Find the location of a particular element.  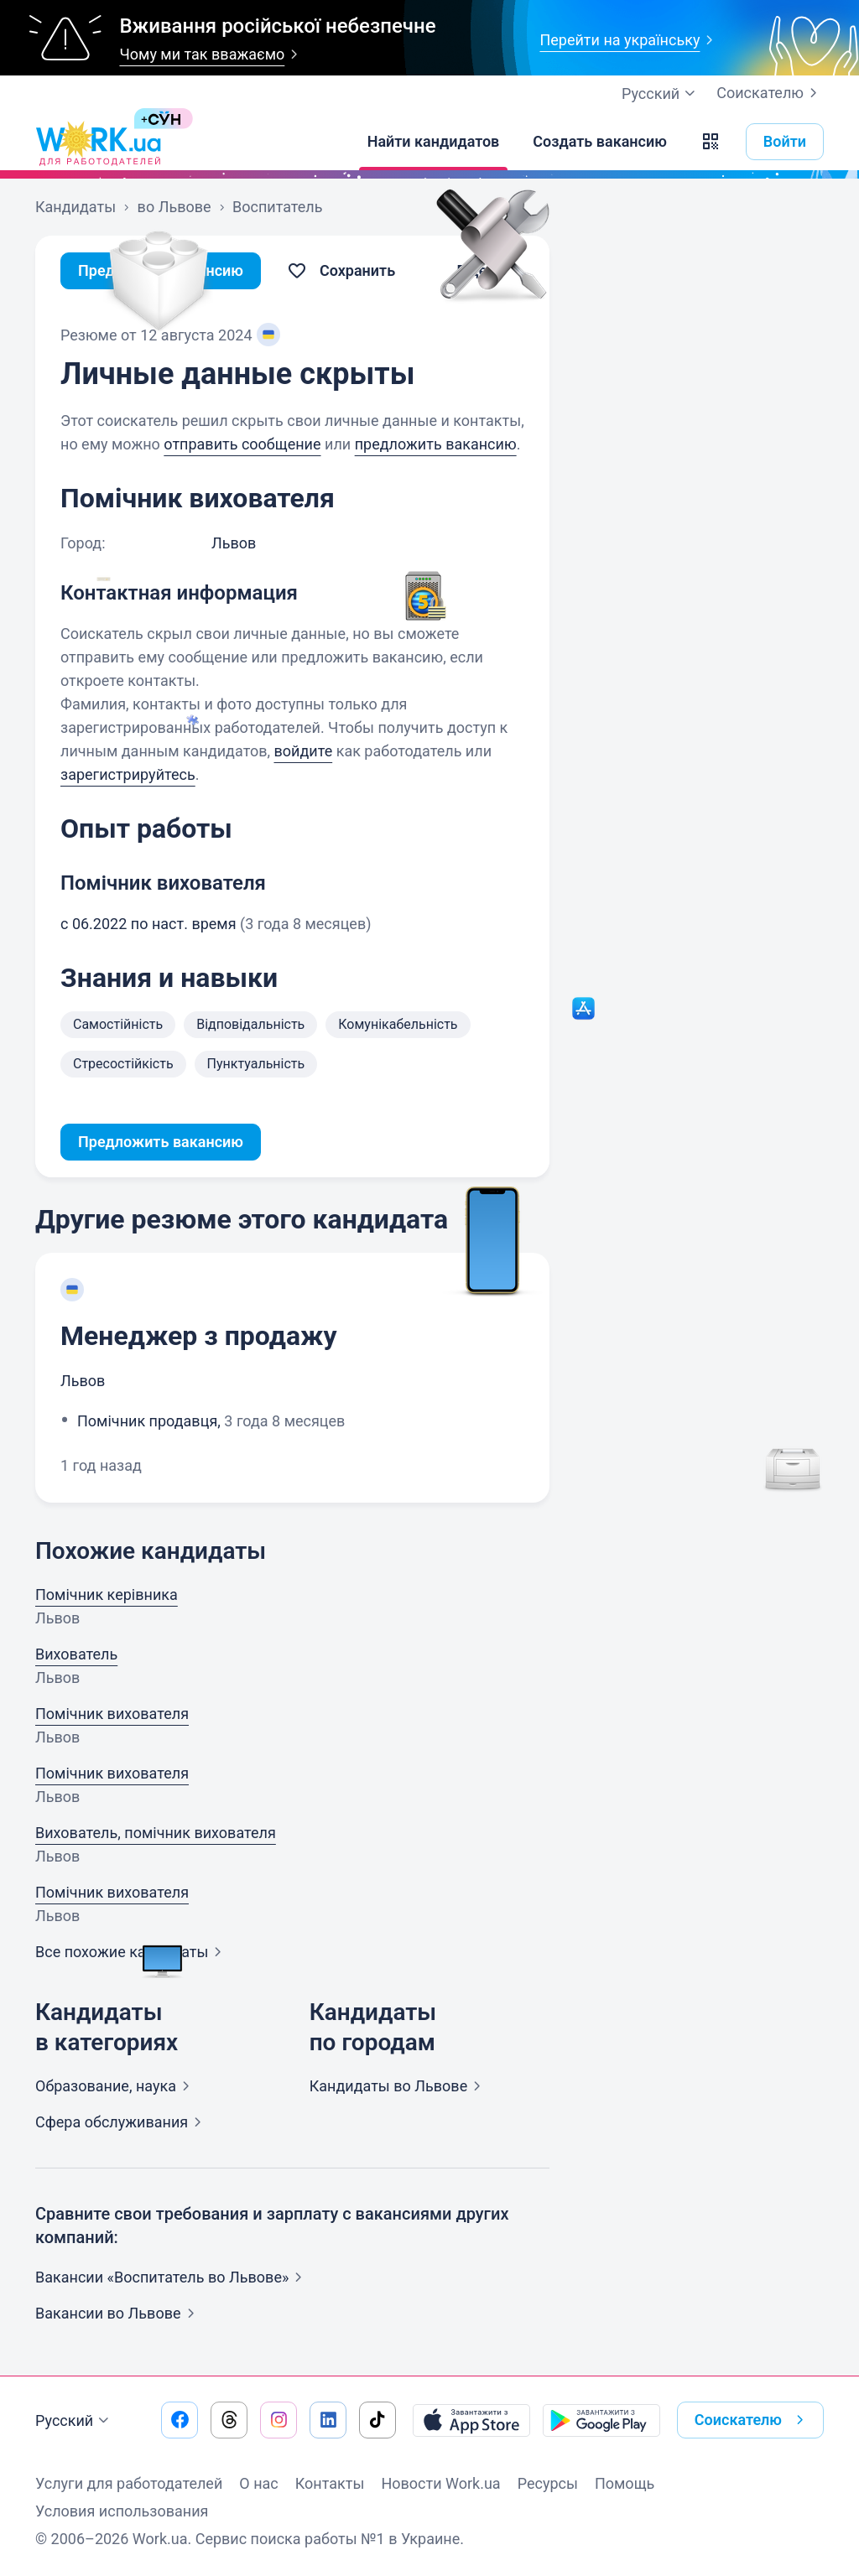

a quicklook plugin or generator component is located at coordinates (158, 281).